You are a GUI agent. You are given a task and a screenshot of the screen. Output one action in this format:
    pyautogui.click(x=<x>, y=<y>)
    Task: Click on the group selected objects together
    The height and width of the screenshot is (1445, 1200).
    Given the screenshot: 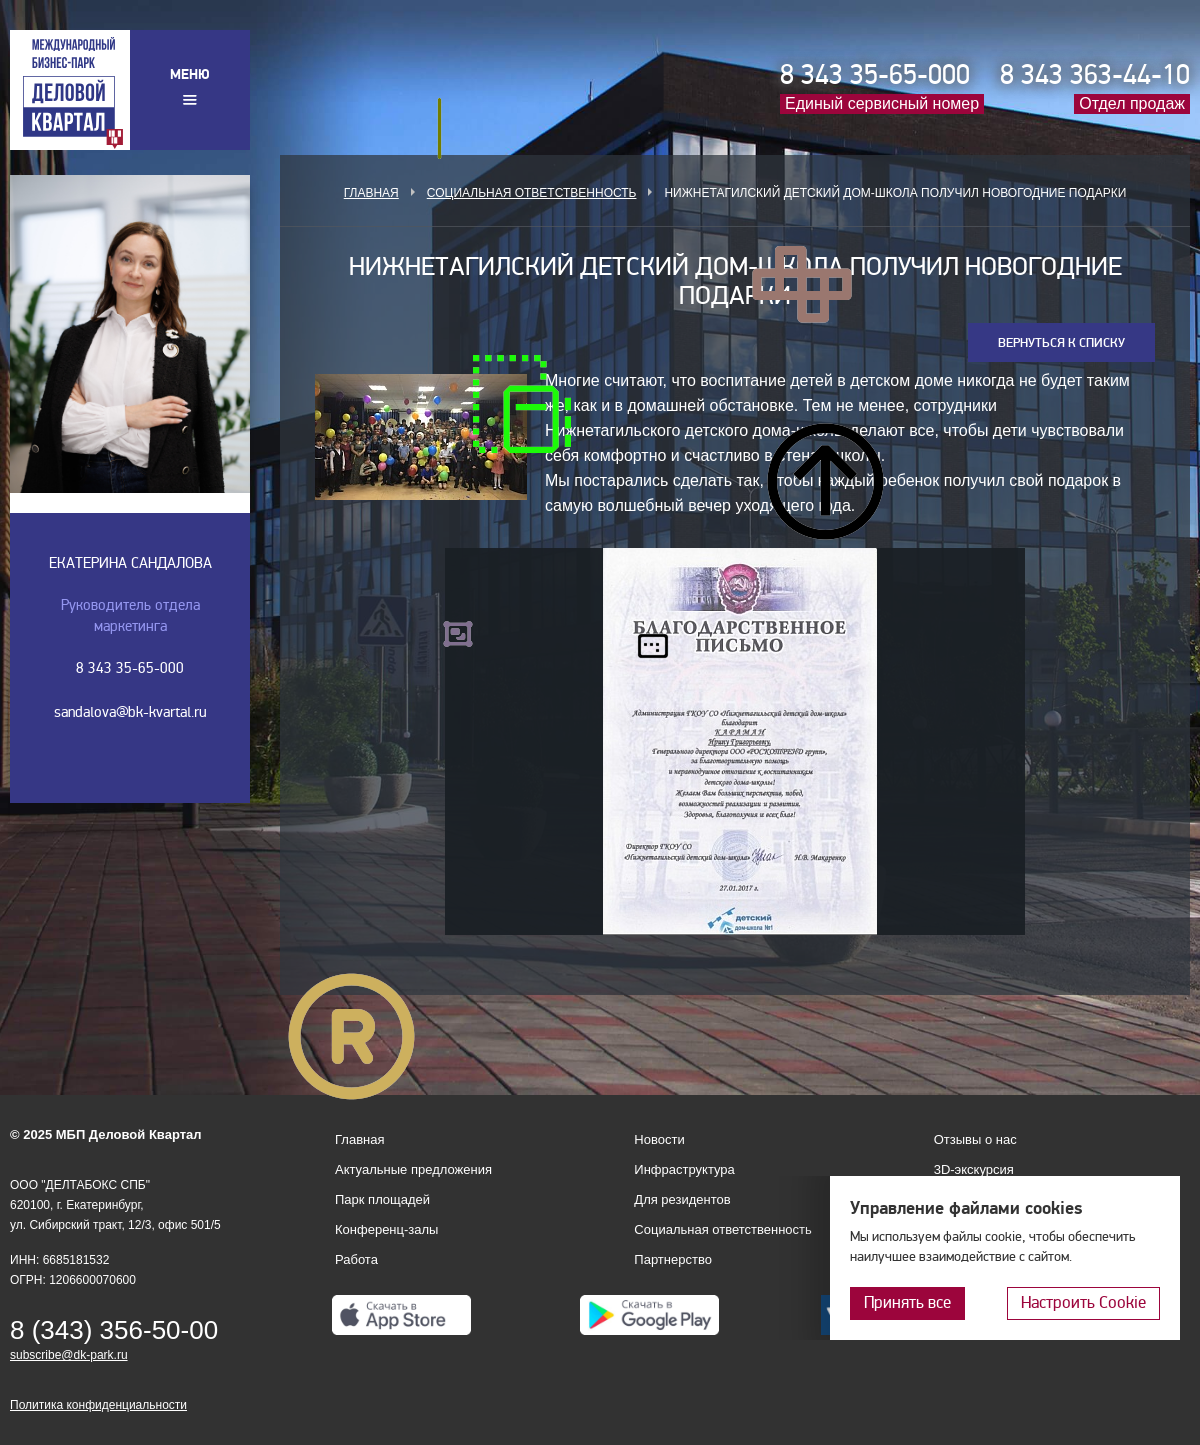 What is the action you would take?
    pyautogui.click(x=458, y=634)
    